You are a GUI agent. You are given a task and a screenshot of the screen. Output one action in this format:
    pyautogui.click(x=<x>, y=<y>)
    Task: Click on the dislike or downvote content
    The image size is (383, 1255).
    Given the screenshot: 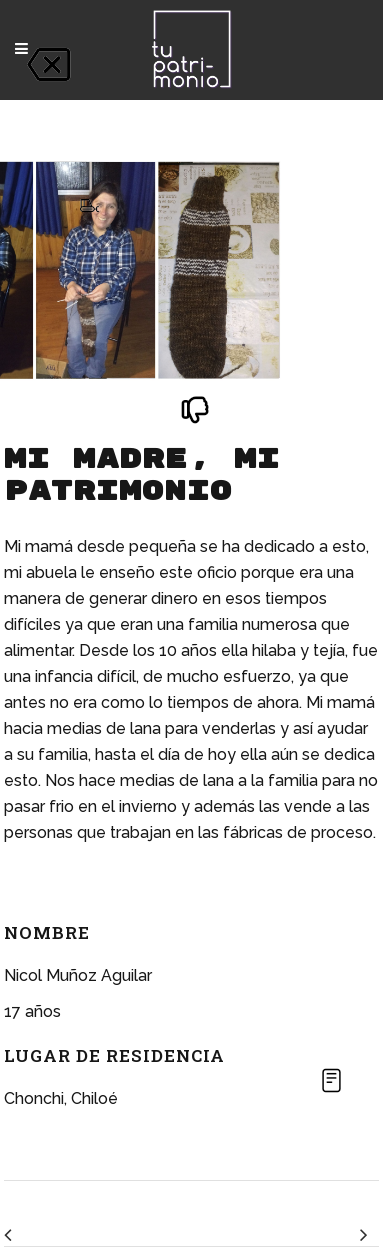 What is the action you would take?
    pyautogui.click(x=196, y=409)
    